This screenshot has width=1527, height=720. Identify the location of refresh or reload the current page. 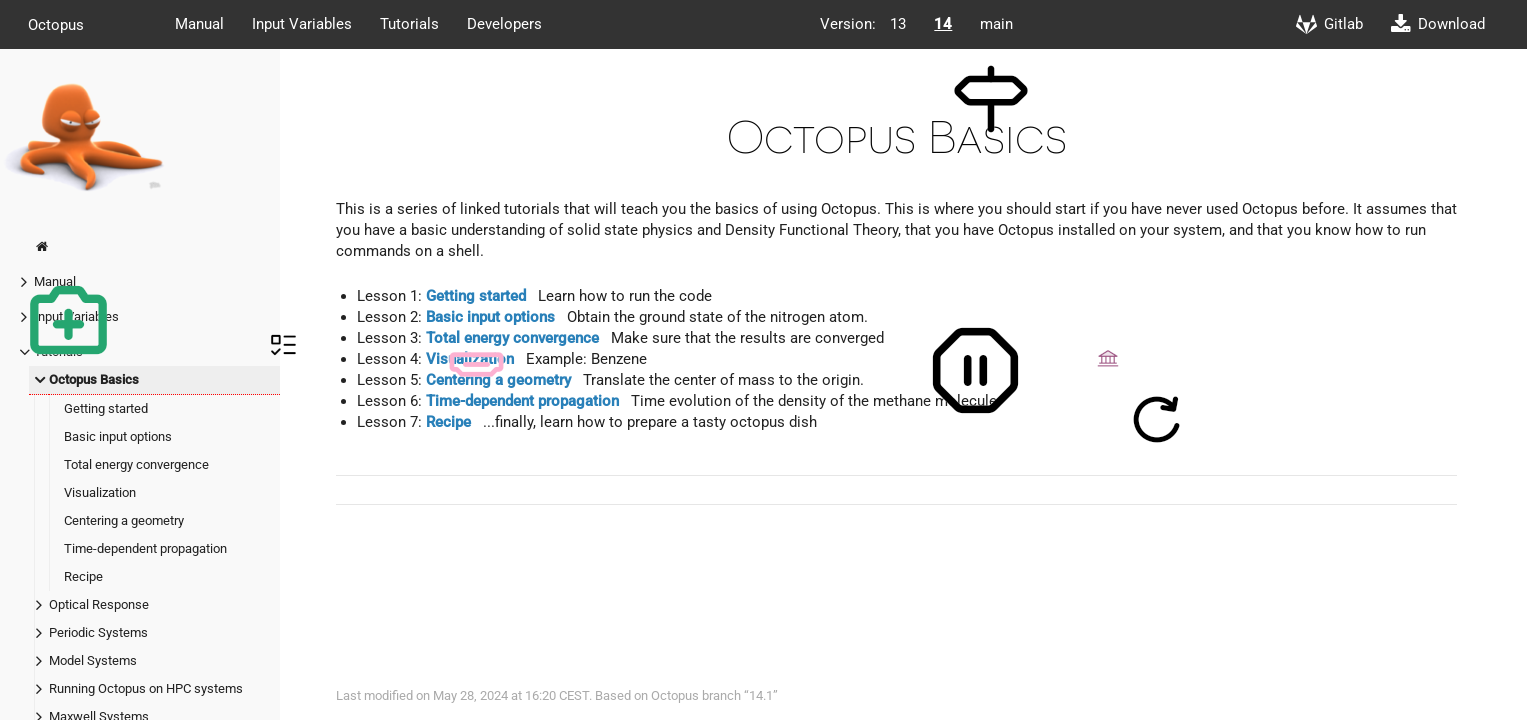
(1156, 419).